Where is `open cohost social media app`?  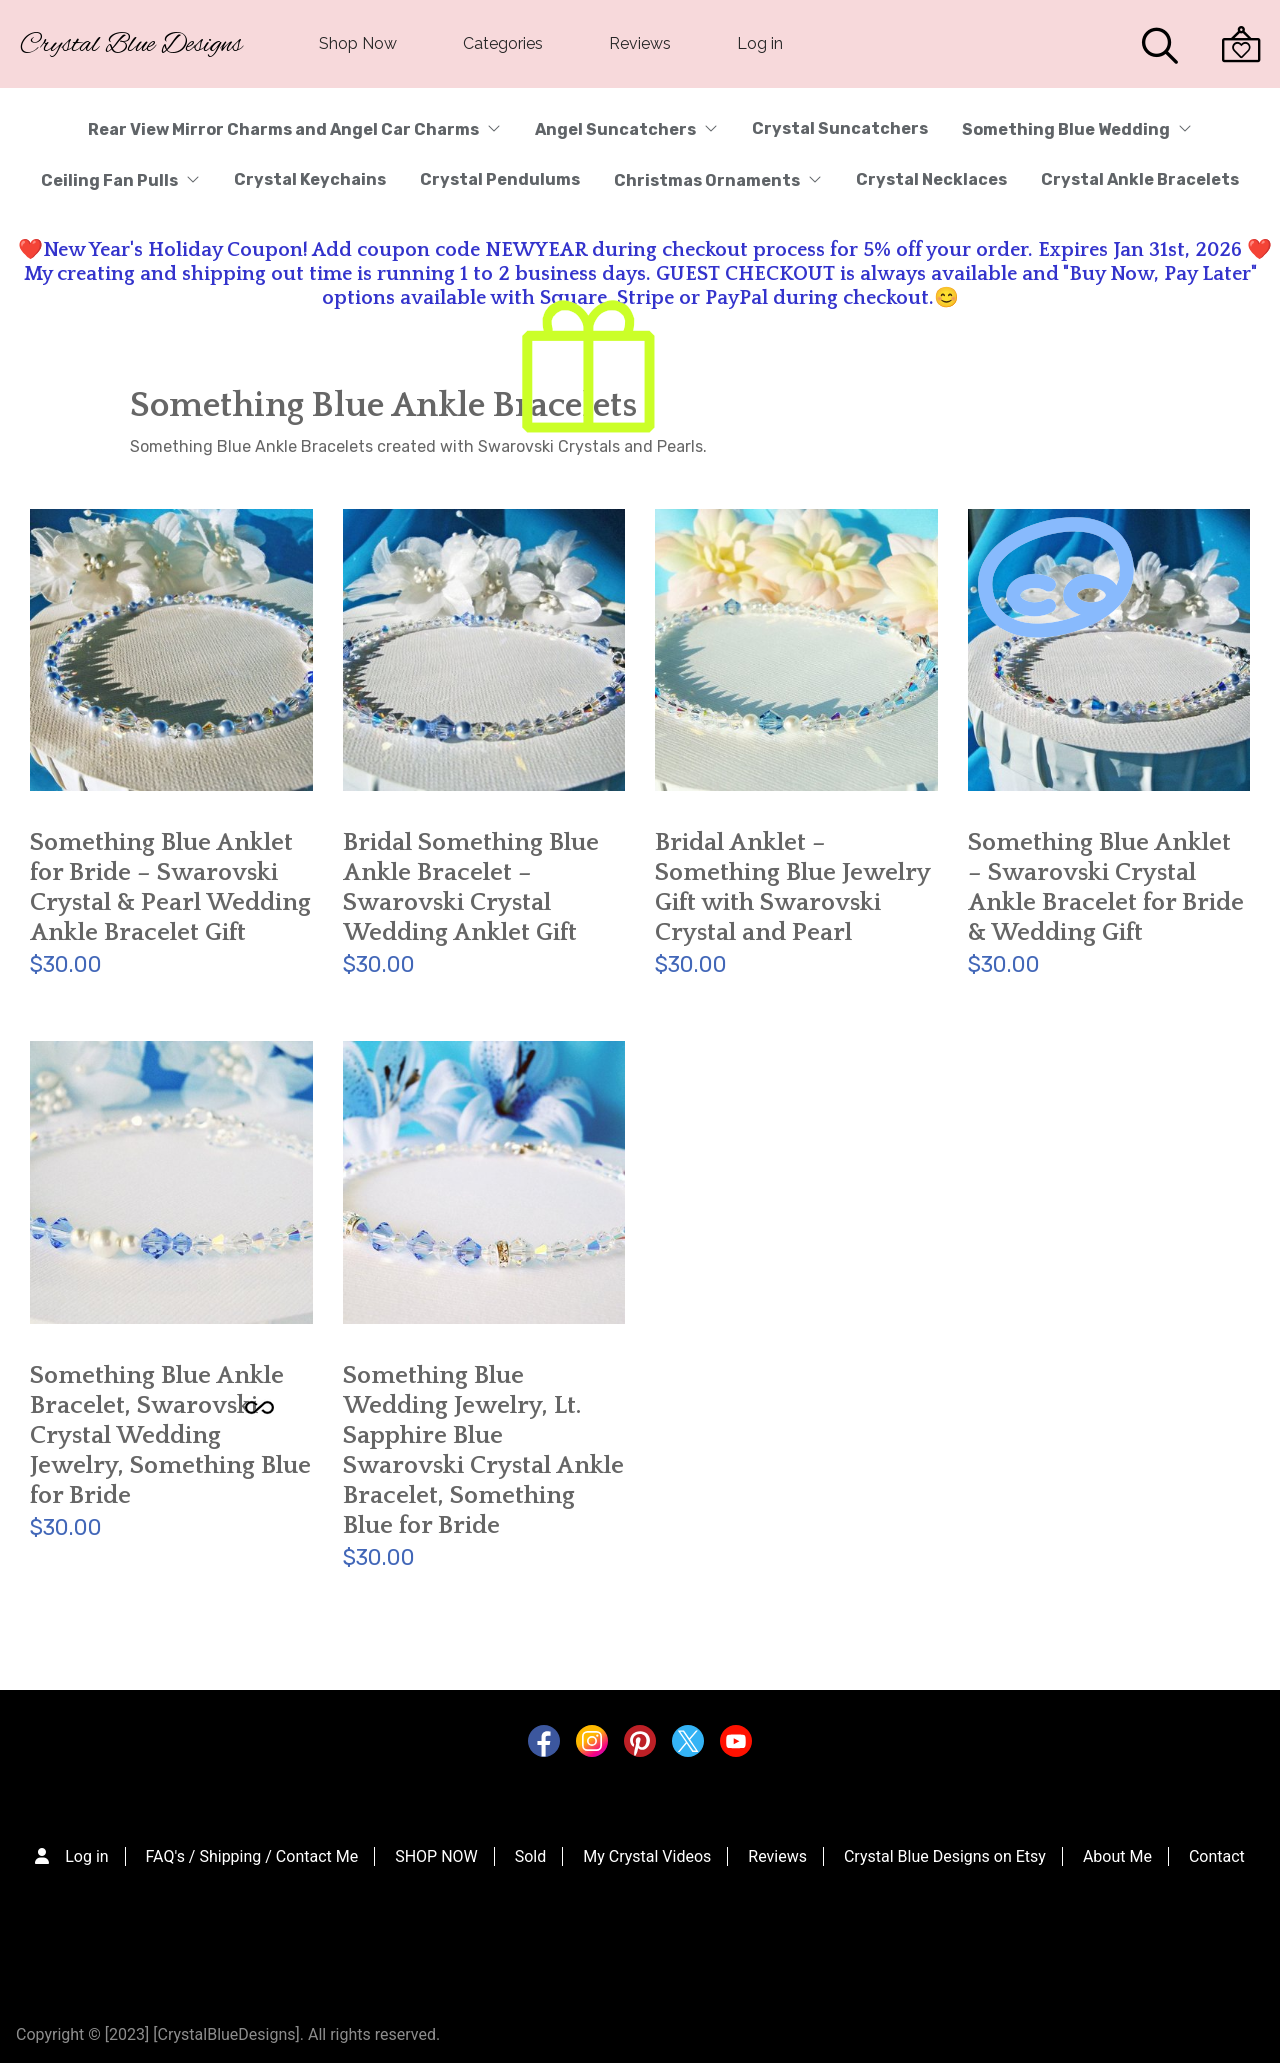
open cohost social media app is located at coordinates (1056, 581).